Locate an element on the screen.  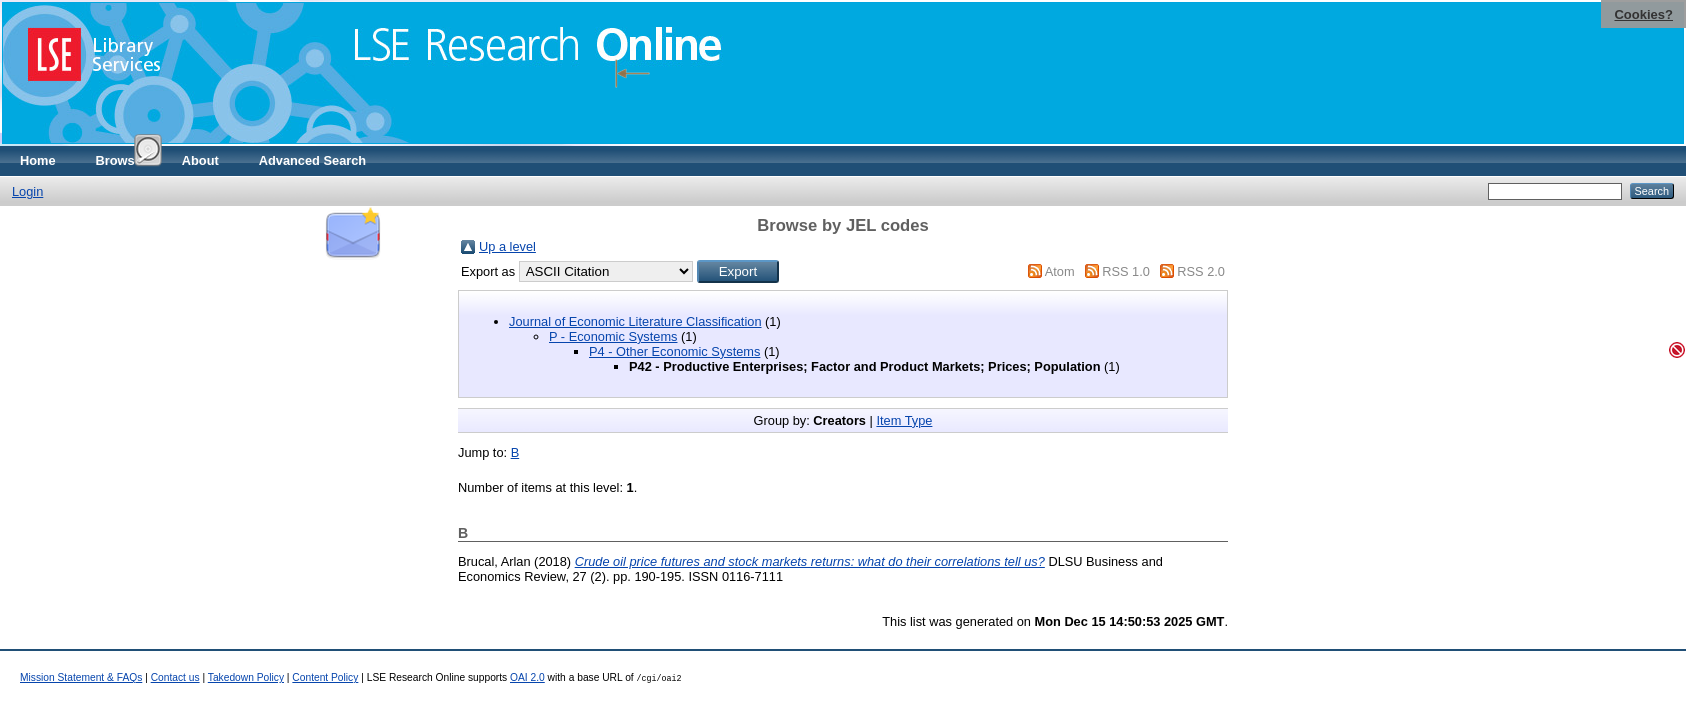
open disk management utility is located at coordinates (148, 150).